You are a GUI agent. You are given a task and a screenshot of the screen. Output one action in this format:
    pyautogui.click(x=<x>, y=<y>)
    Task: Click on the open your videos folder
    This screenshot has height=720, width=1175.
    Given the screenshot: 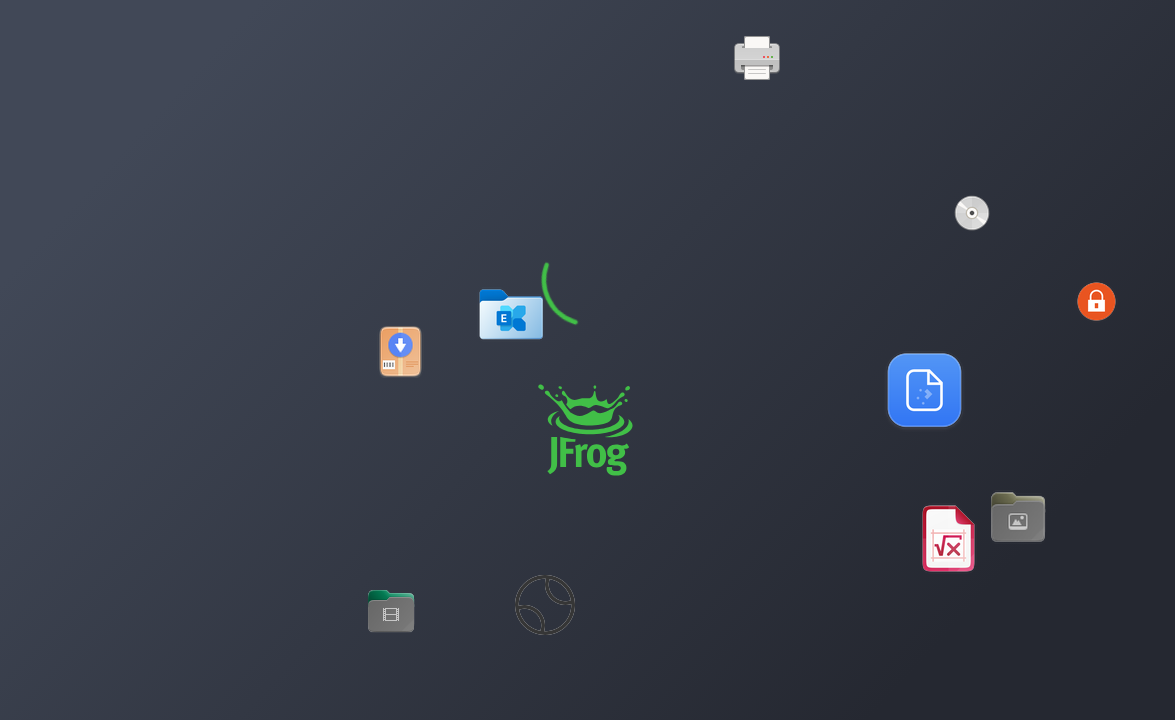 What is the action you would take?
    pyautogui.click(x=391, y=611)
    